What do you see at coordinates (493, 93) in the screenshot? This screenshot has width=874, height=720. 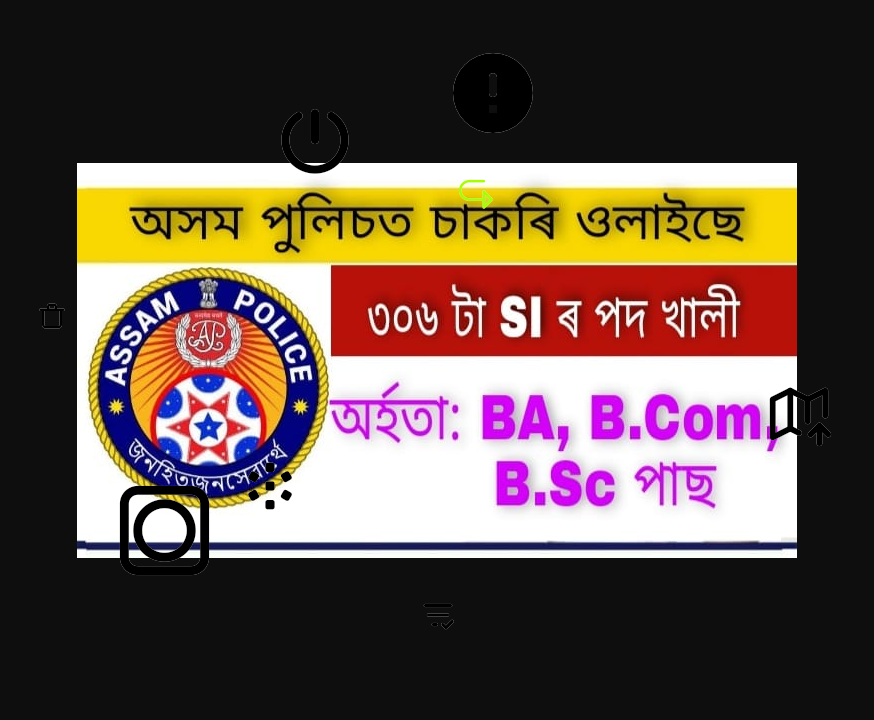 I see `indicates an error or problem has occurred` at bounding box center [493, 93].